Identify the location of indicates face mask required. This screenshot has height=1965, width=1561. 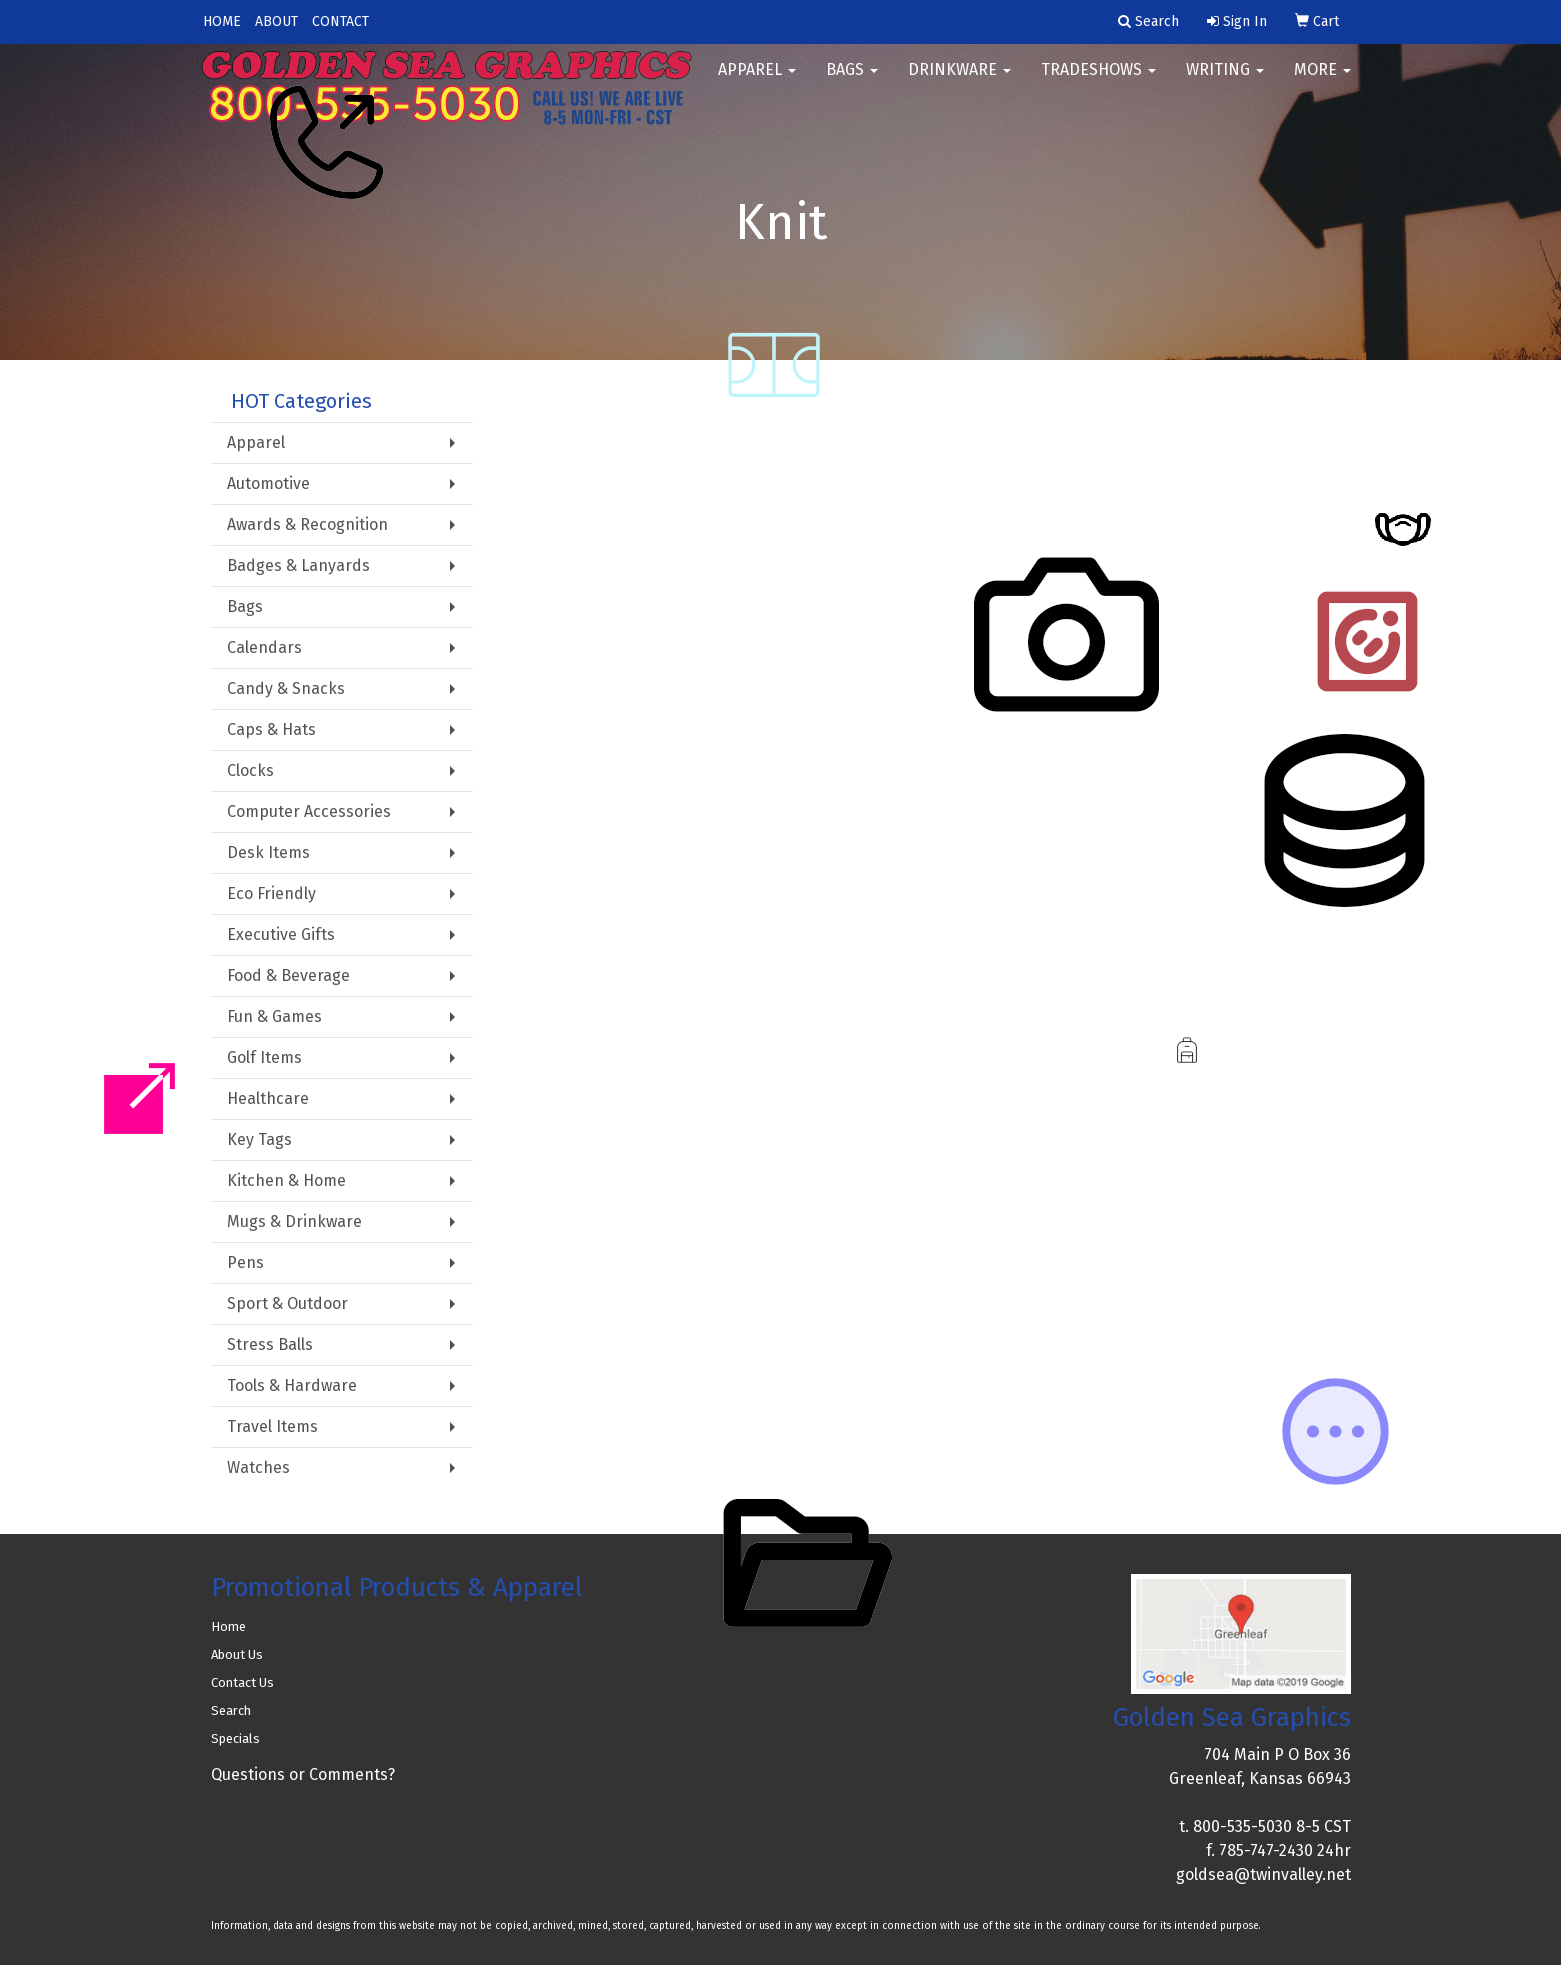
(1403, 529).